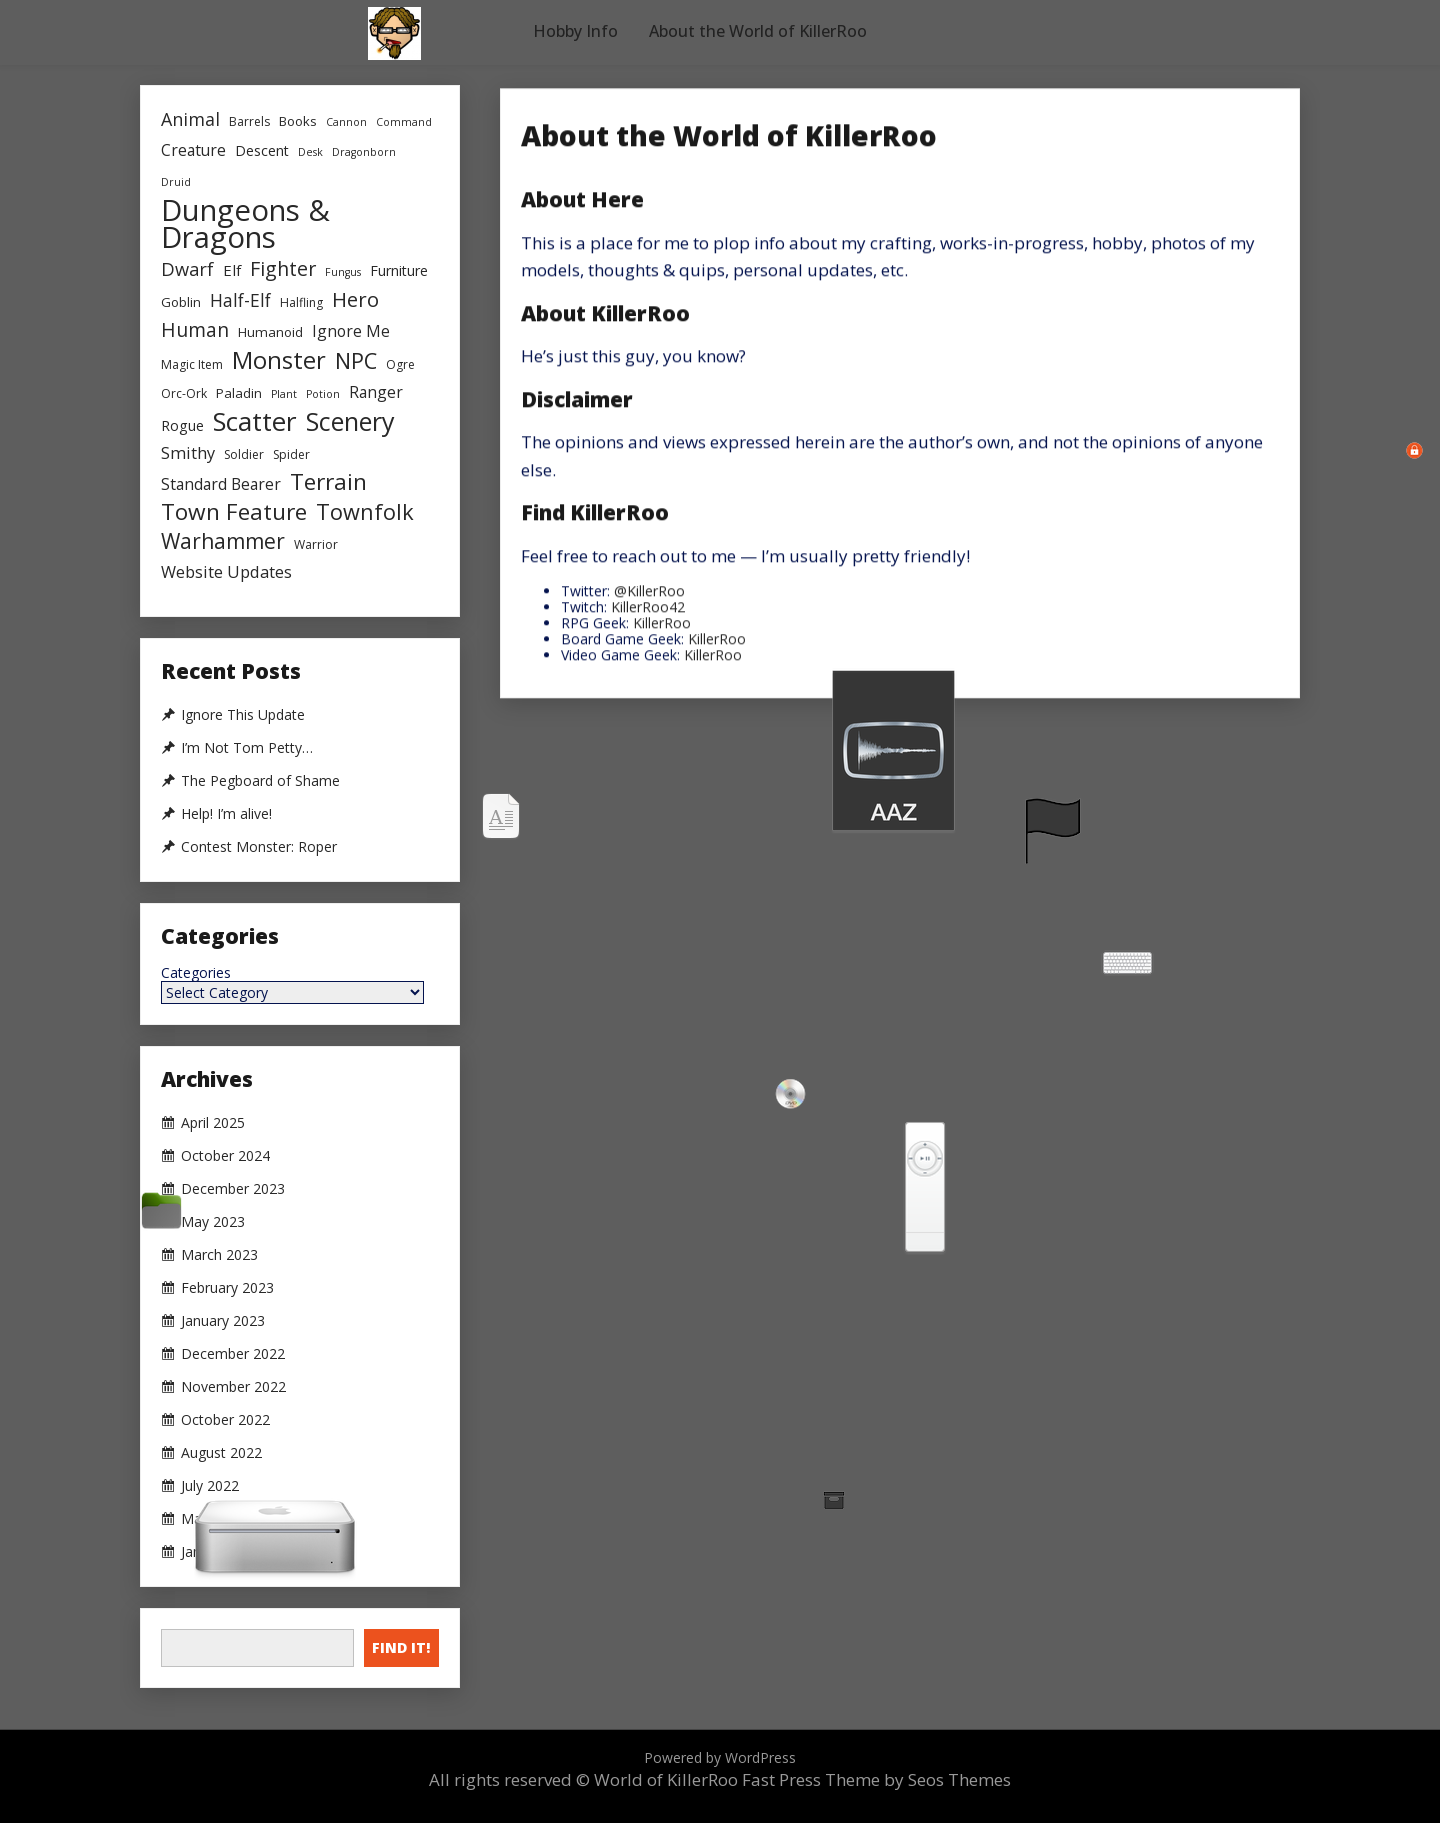 The image size is (1440, 1823). What do you see at coordinates (161, 1210) in the screenshot?
I see `folder ready to accept dragged files` at bounding box center [161, 1210].